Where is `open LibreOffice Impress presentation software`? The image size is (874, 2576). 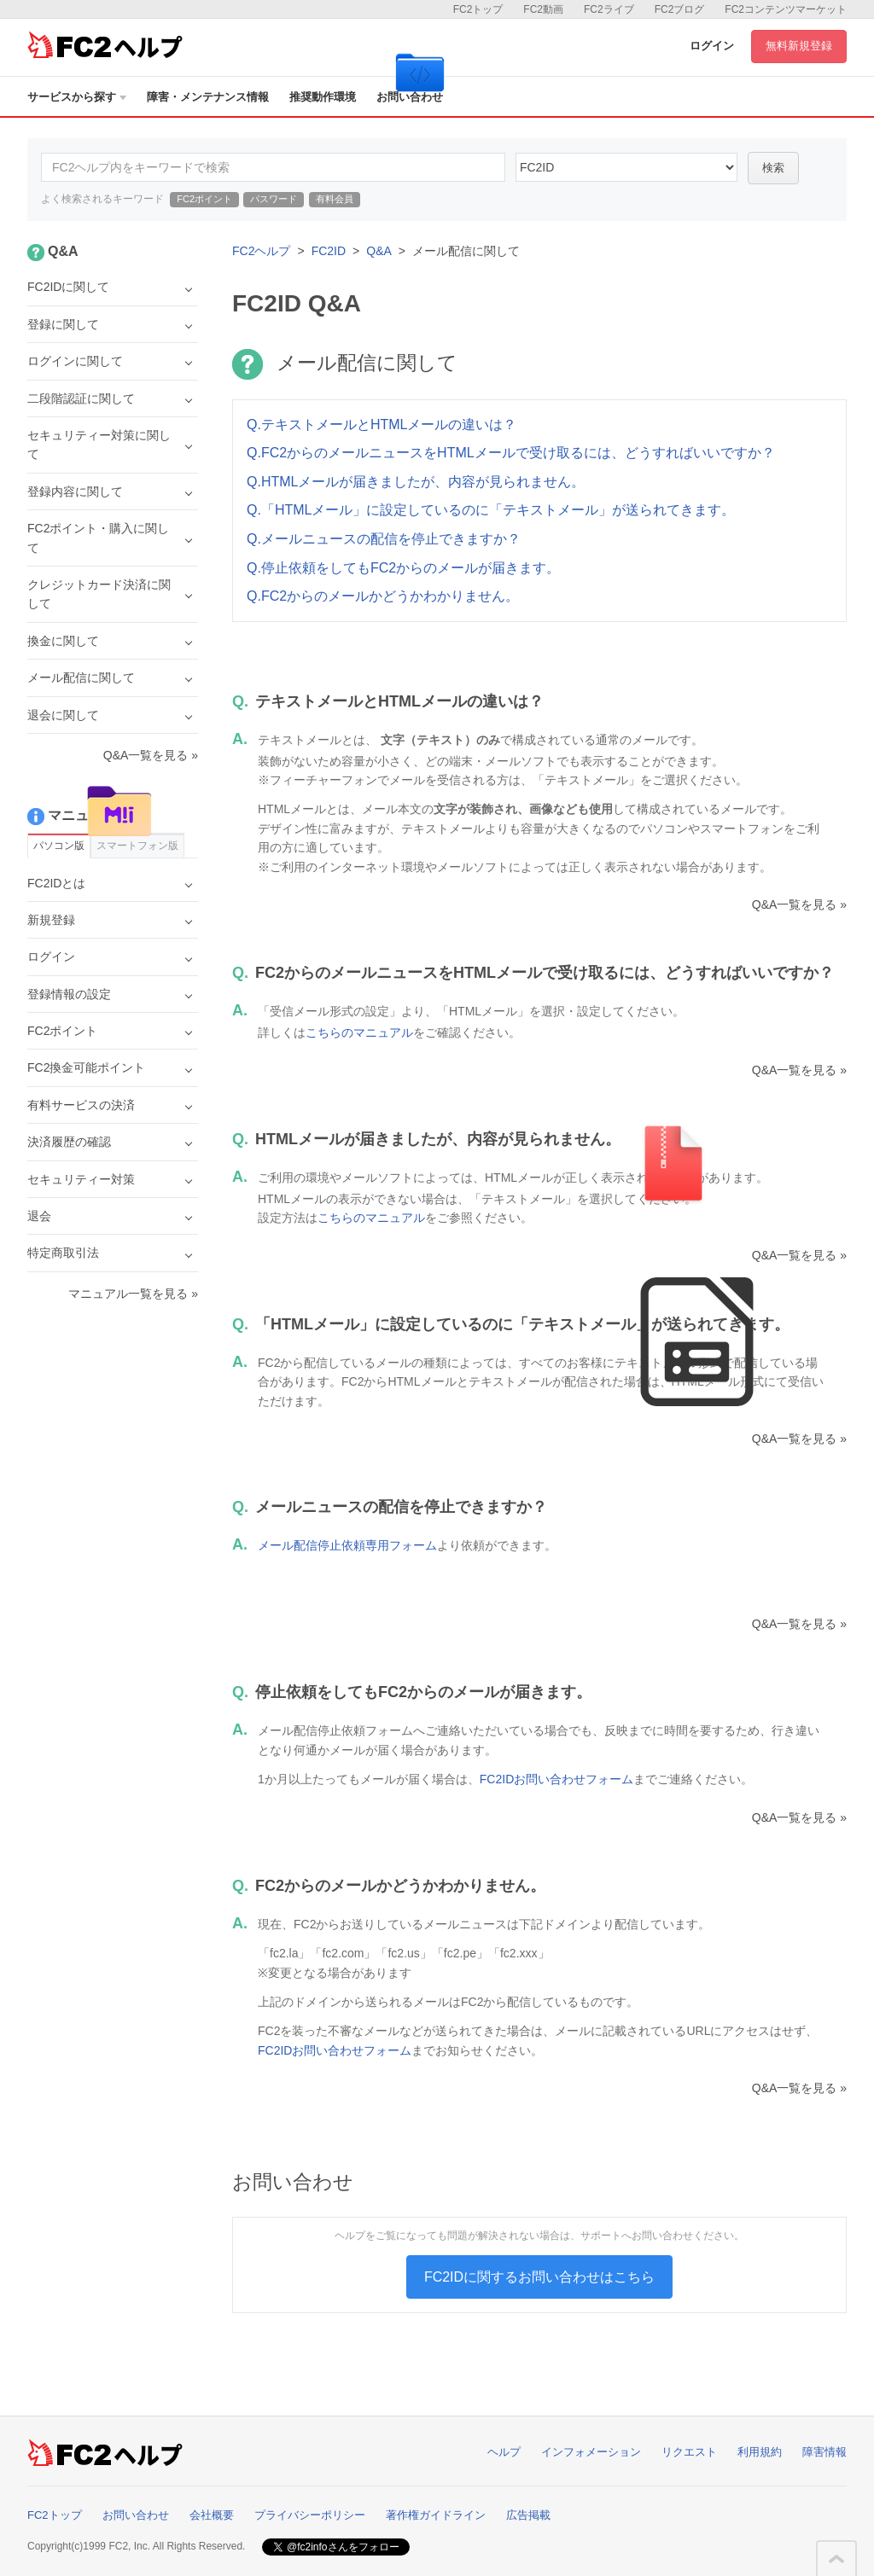
open LibreOffice Impress presentation software is located at coordinates (696, 1341).